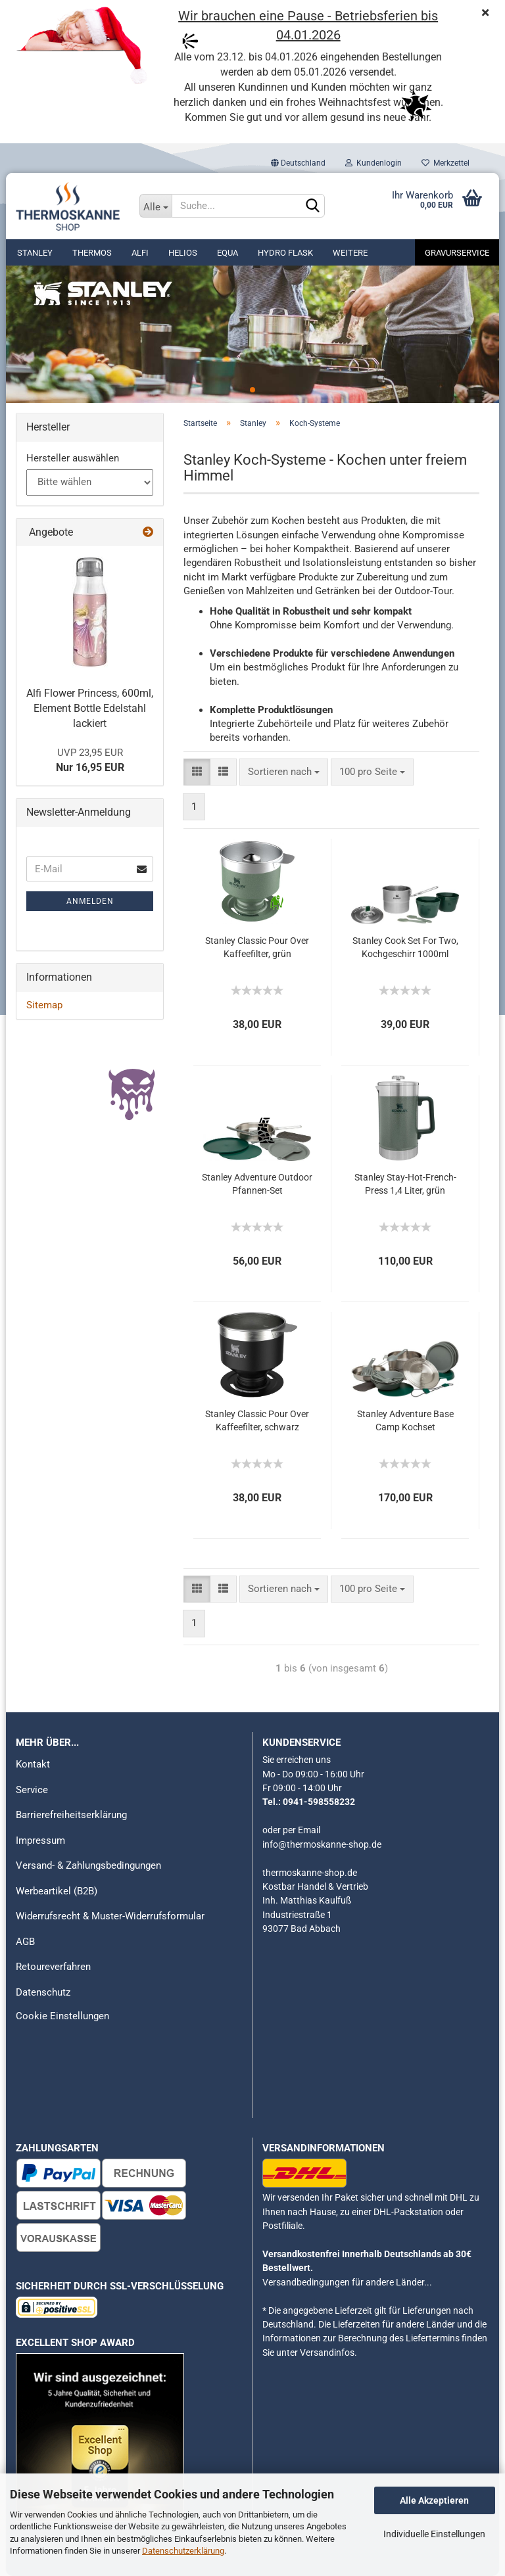  Describe the element at coordinates (132, 1094) in the screenshot. I see `a demon or monster enemy character type` at that location.